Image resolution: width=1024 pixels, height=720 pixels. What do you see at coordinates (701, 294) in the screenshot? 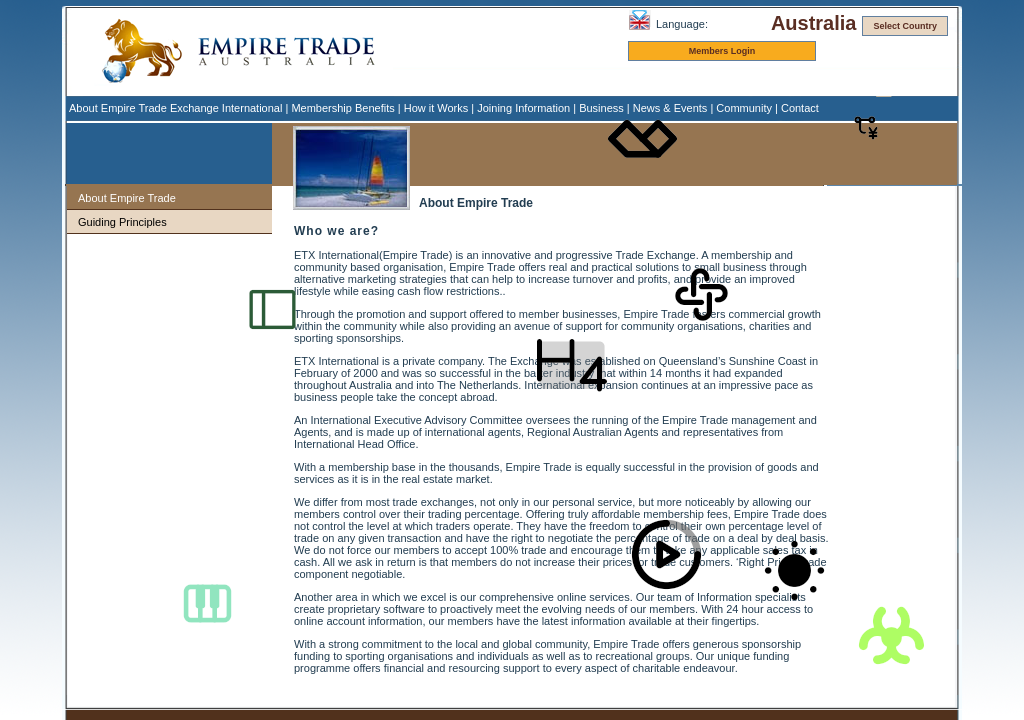
I see `access API application settings` at bounding box center [701, 294].